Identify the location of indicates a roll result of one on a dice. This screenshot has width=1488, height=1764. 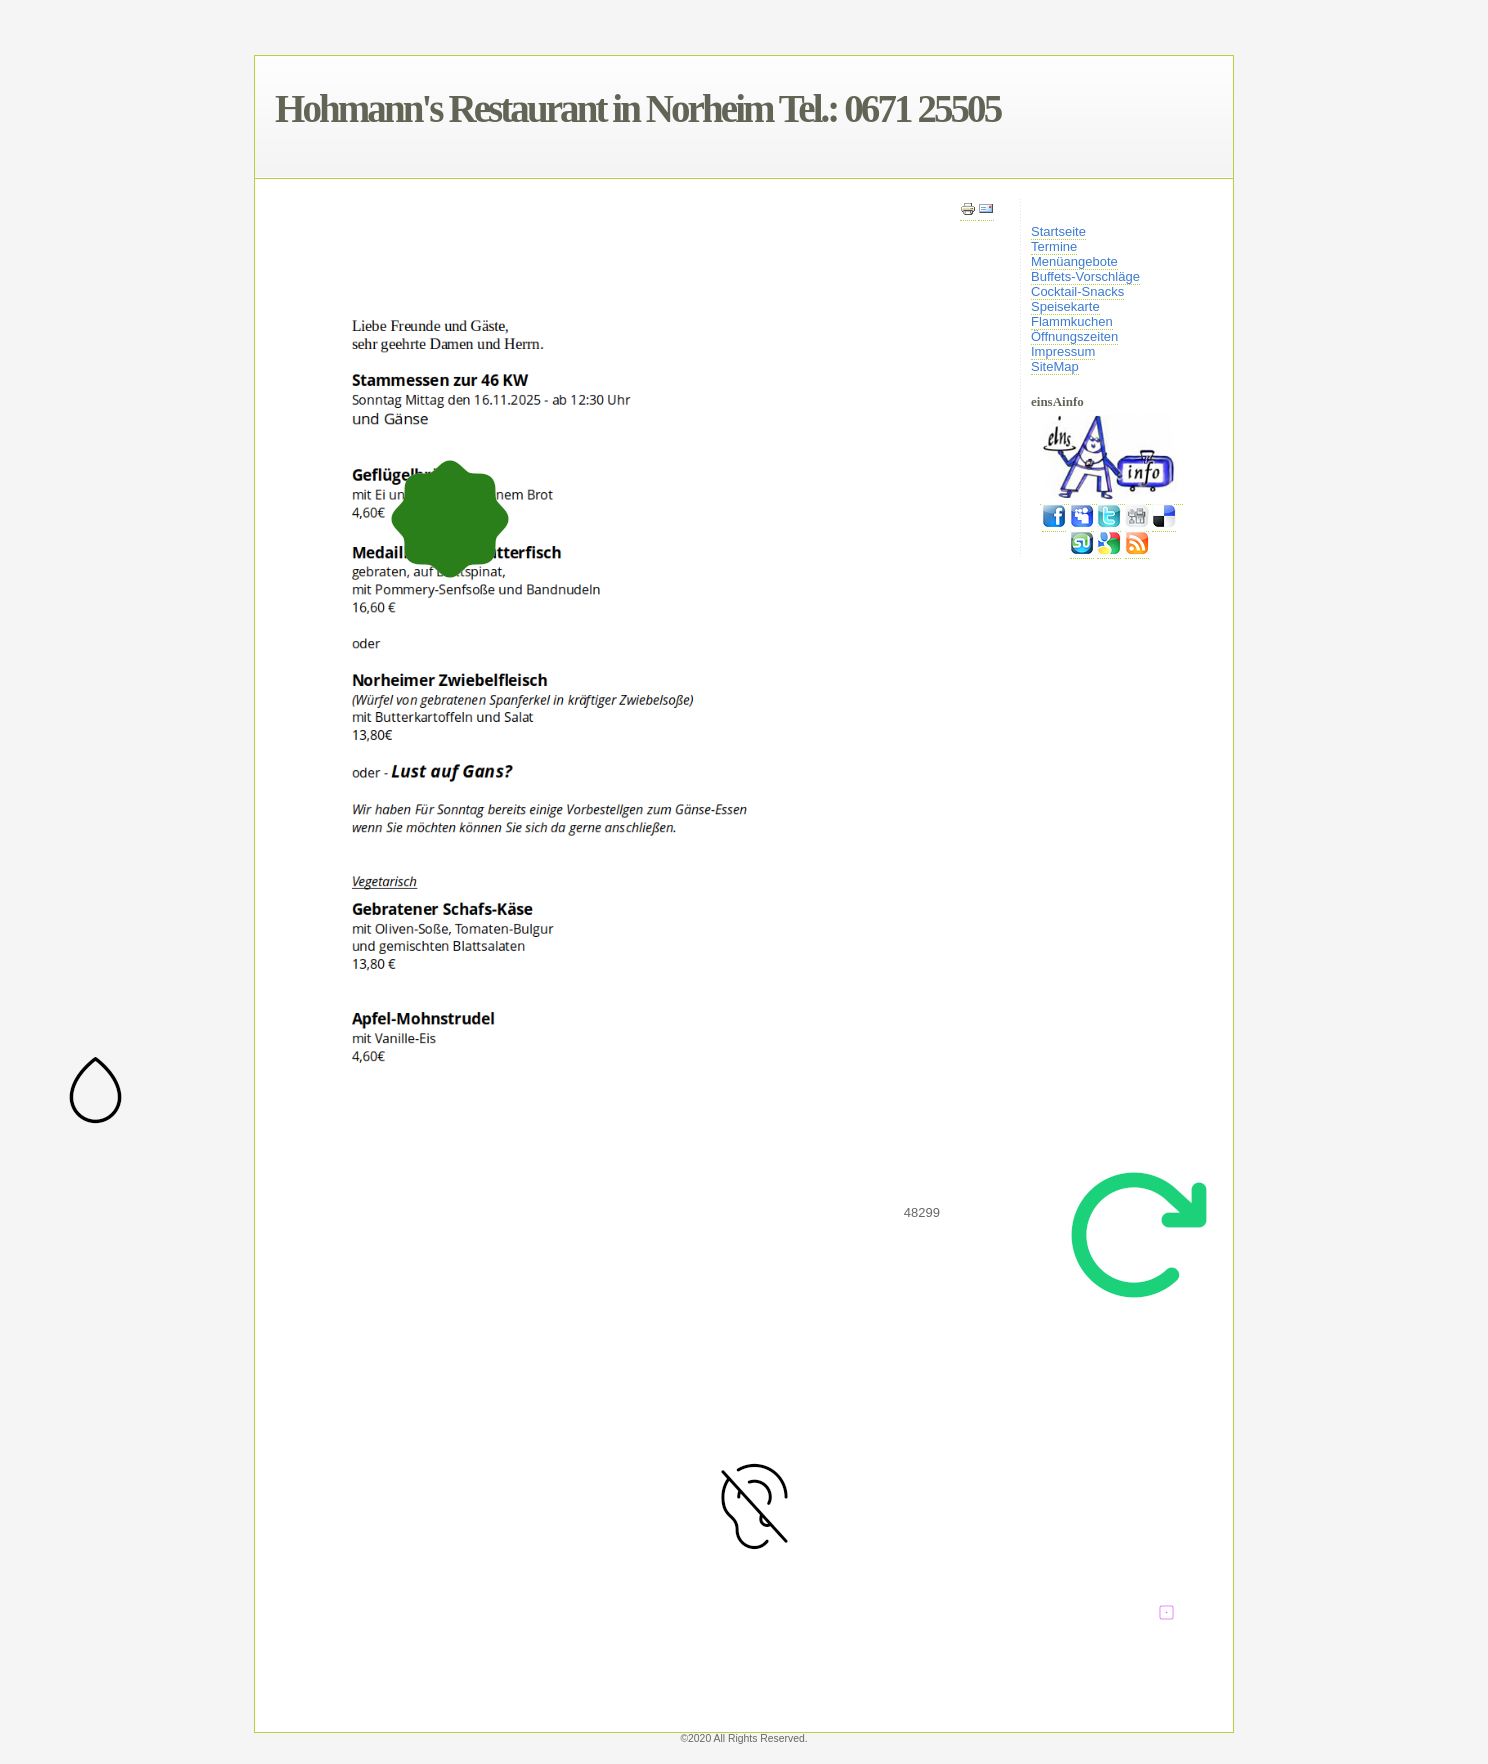
(1166, 1612).